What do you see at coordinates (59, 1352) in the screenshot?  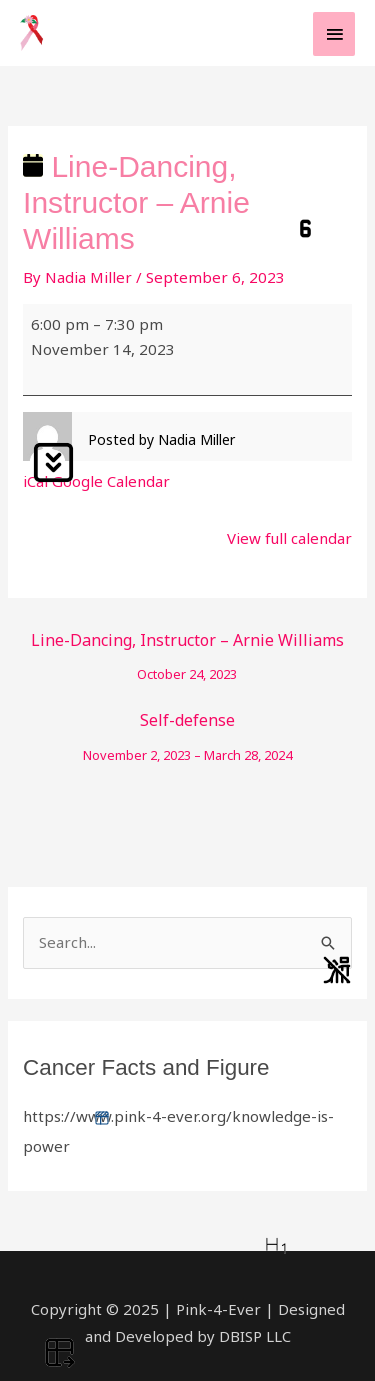 I see `export table data to external file` at bounding box center [59, 1352].